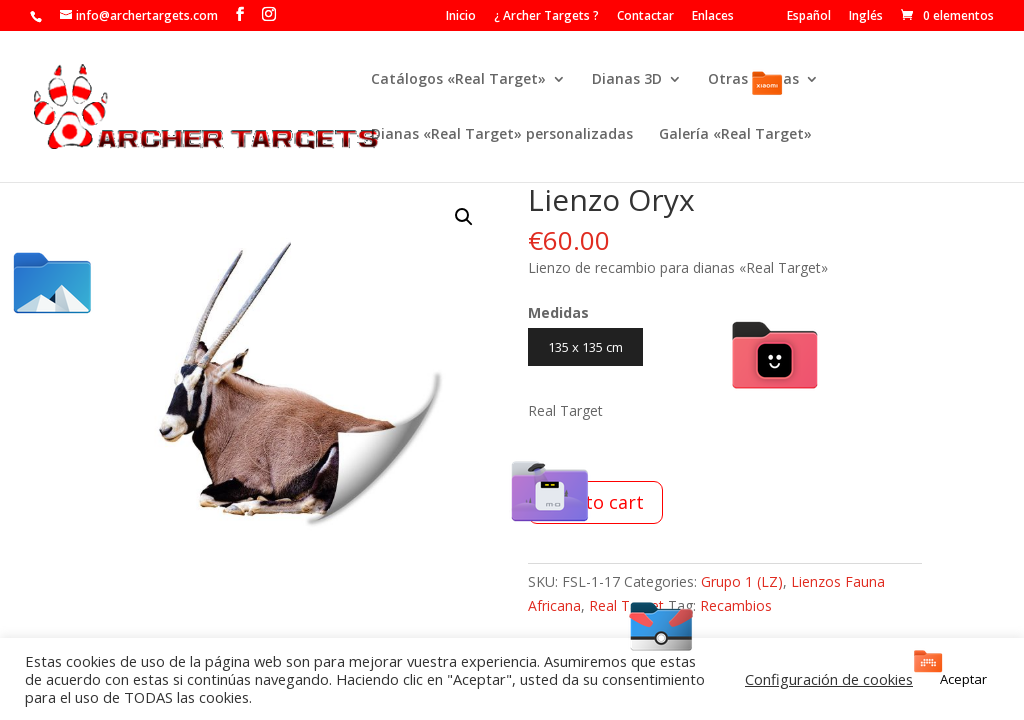  I want to click on open Bitwig Studio project files folder, so click(928, 662).